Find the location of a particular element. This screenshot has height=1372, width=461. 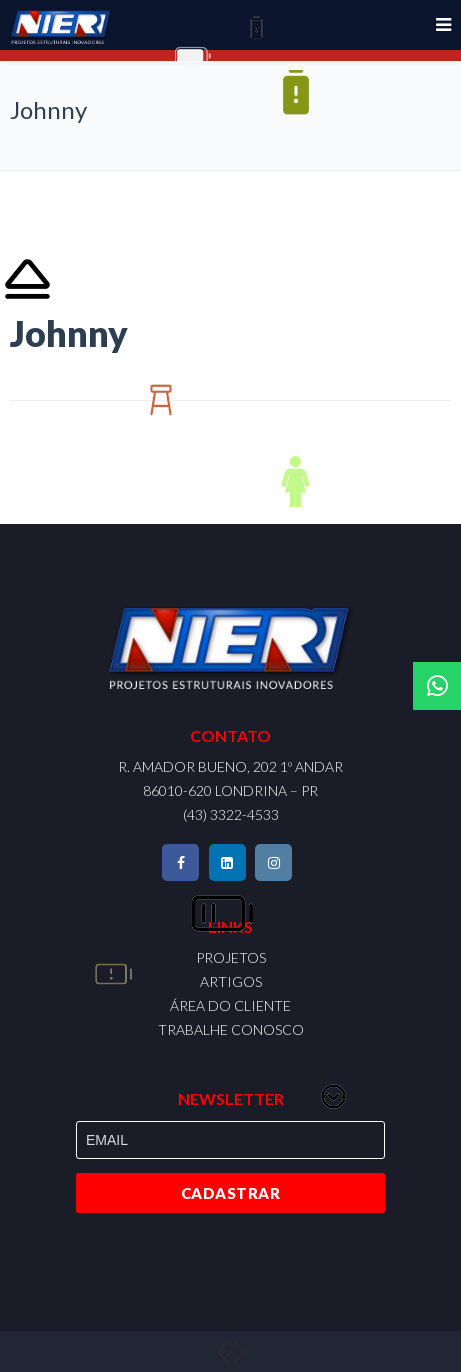

indicates low battery warning is located at coordinates (296, 93).